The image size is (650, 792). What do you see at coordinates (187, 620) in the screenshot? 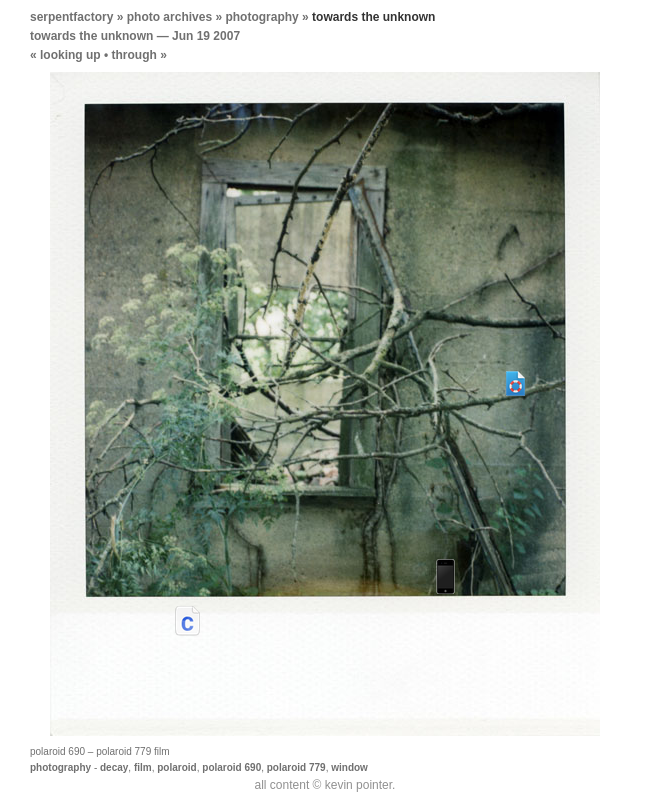
I see `a C programming language source code file` at bounding box center [187, 620].